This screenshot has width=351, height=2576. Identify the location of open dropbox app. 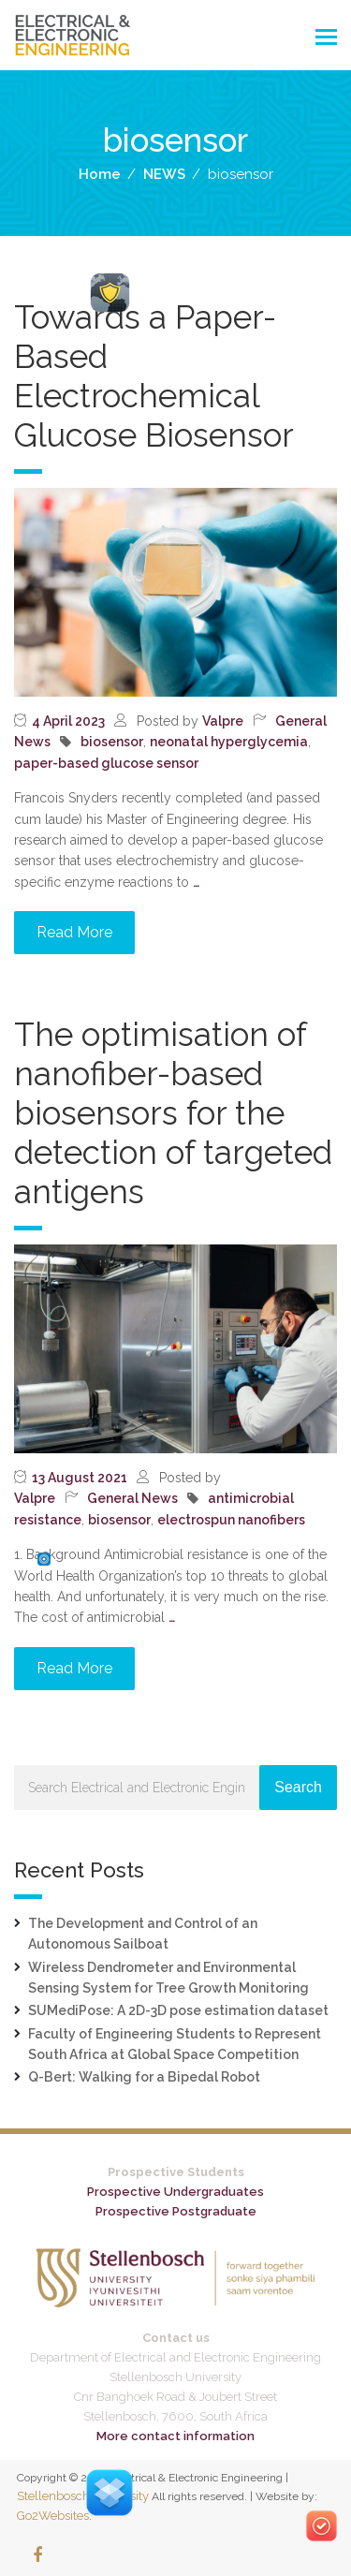
(110, 2493).